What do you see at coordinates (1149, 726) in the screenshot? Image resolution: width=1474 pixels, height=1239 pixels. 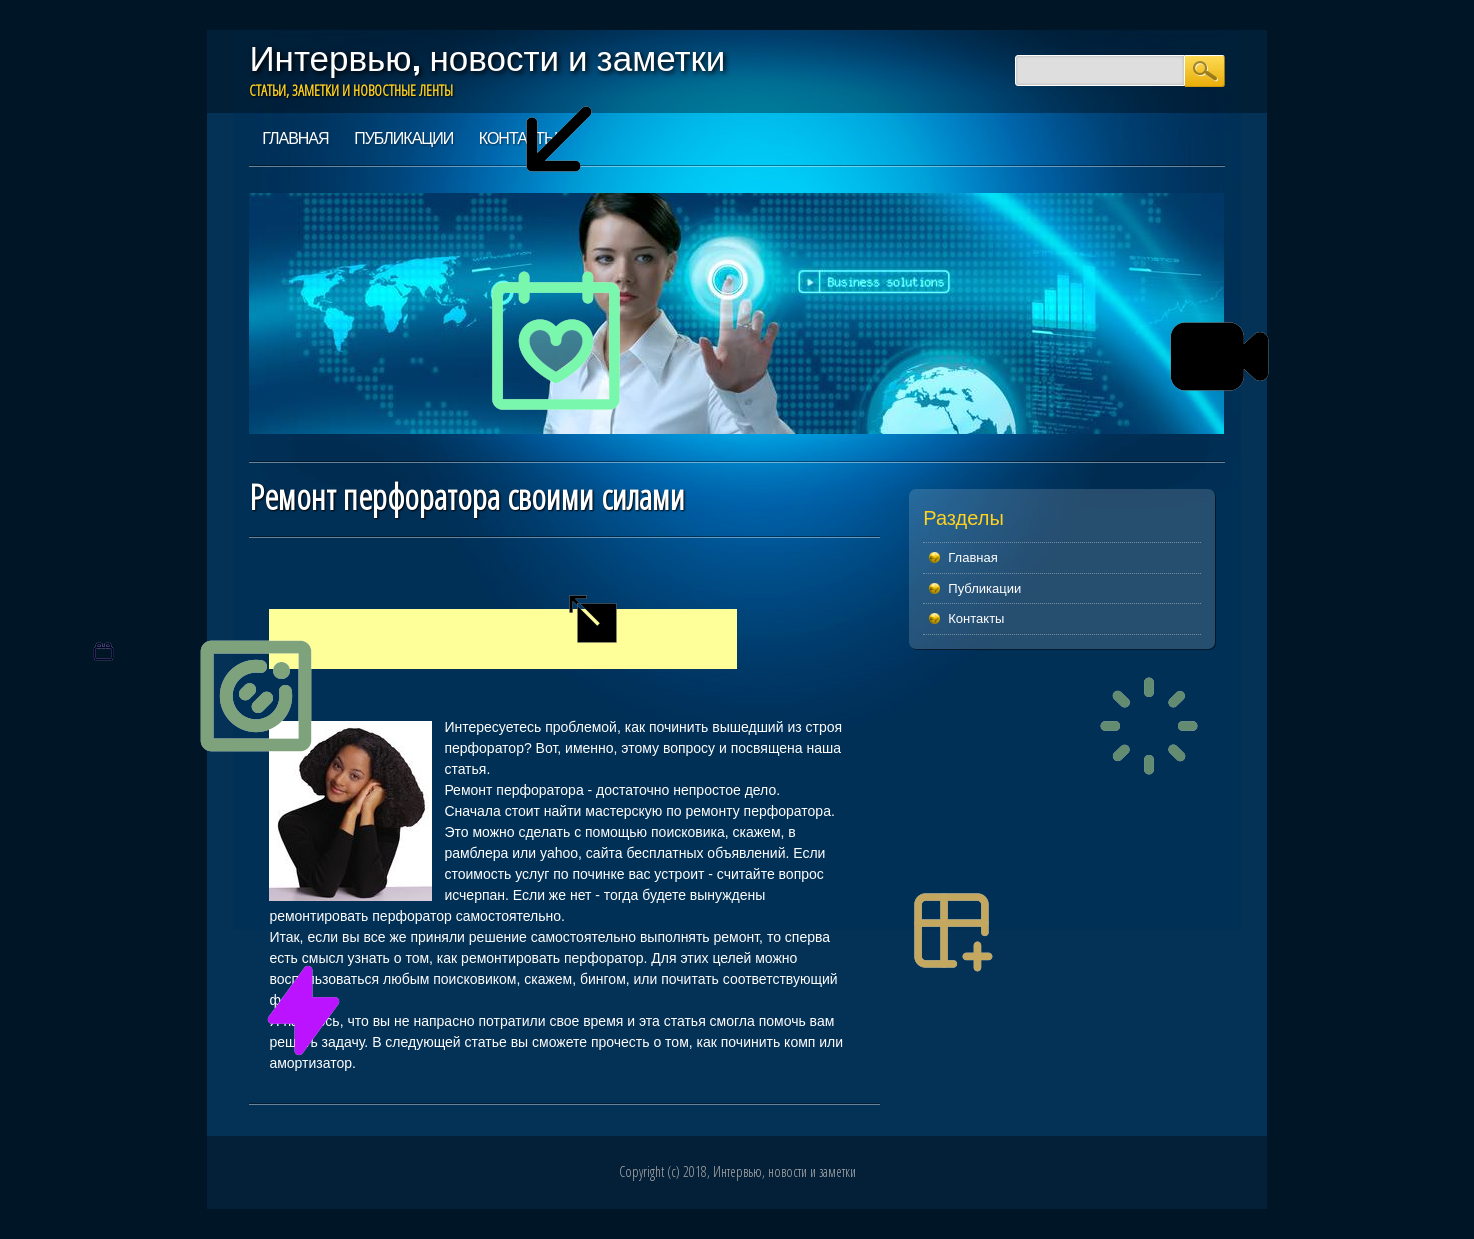 I see `loading content in progress` at bounding box center [1149, 726].